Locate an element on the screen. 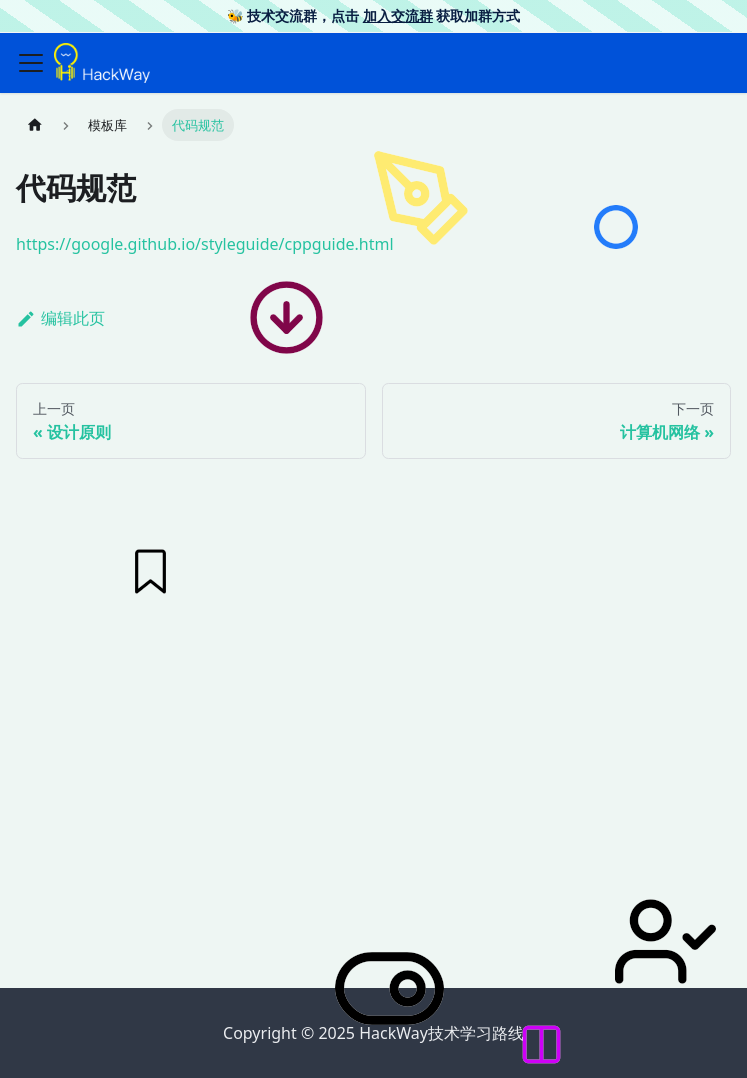 The height and width of the screenshot is (1078, 747). switch to column layout view is located at coordinates (541, 1044).